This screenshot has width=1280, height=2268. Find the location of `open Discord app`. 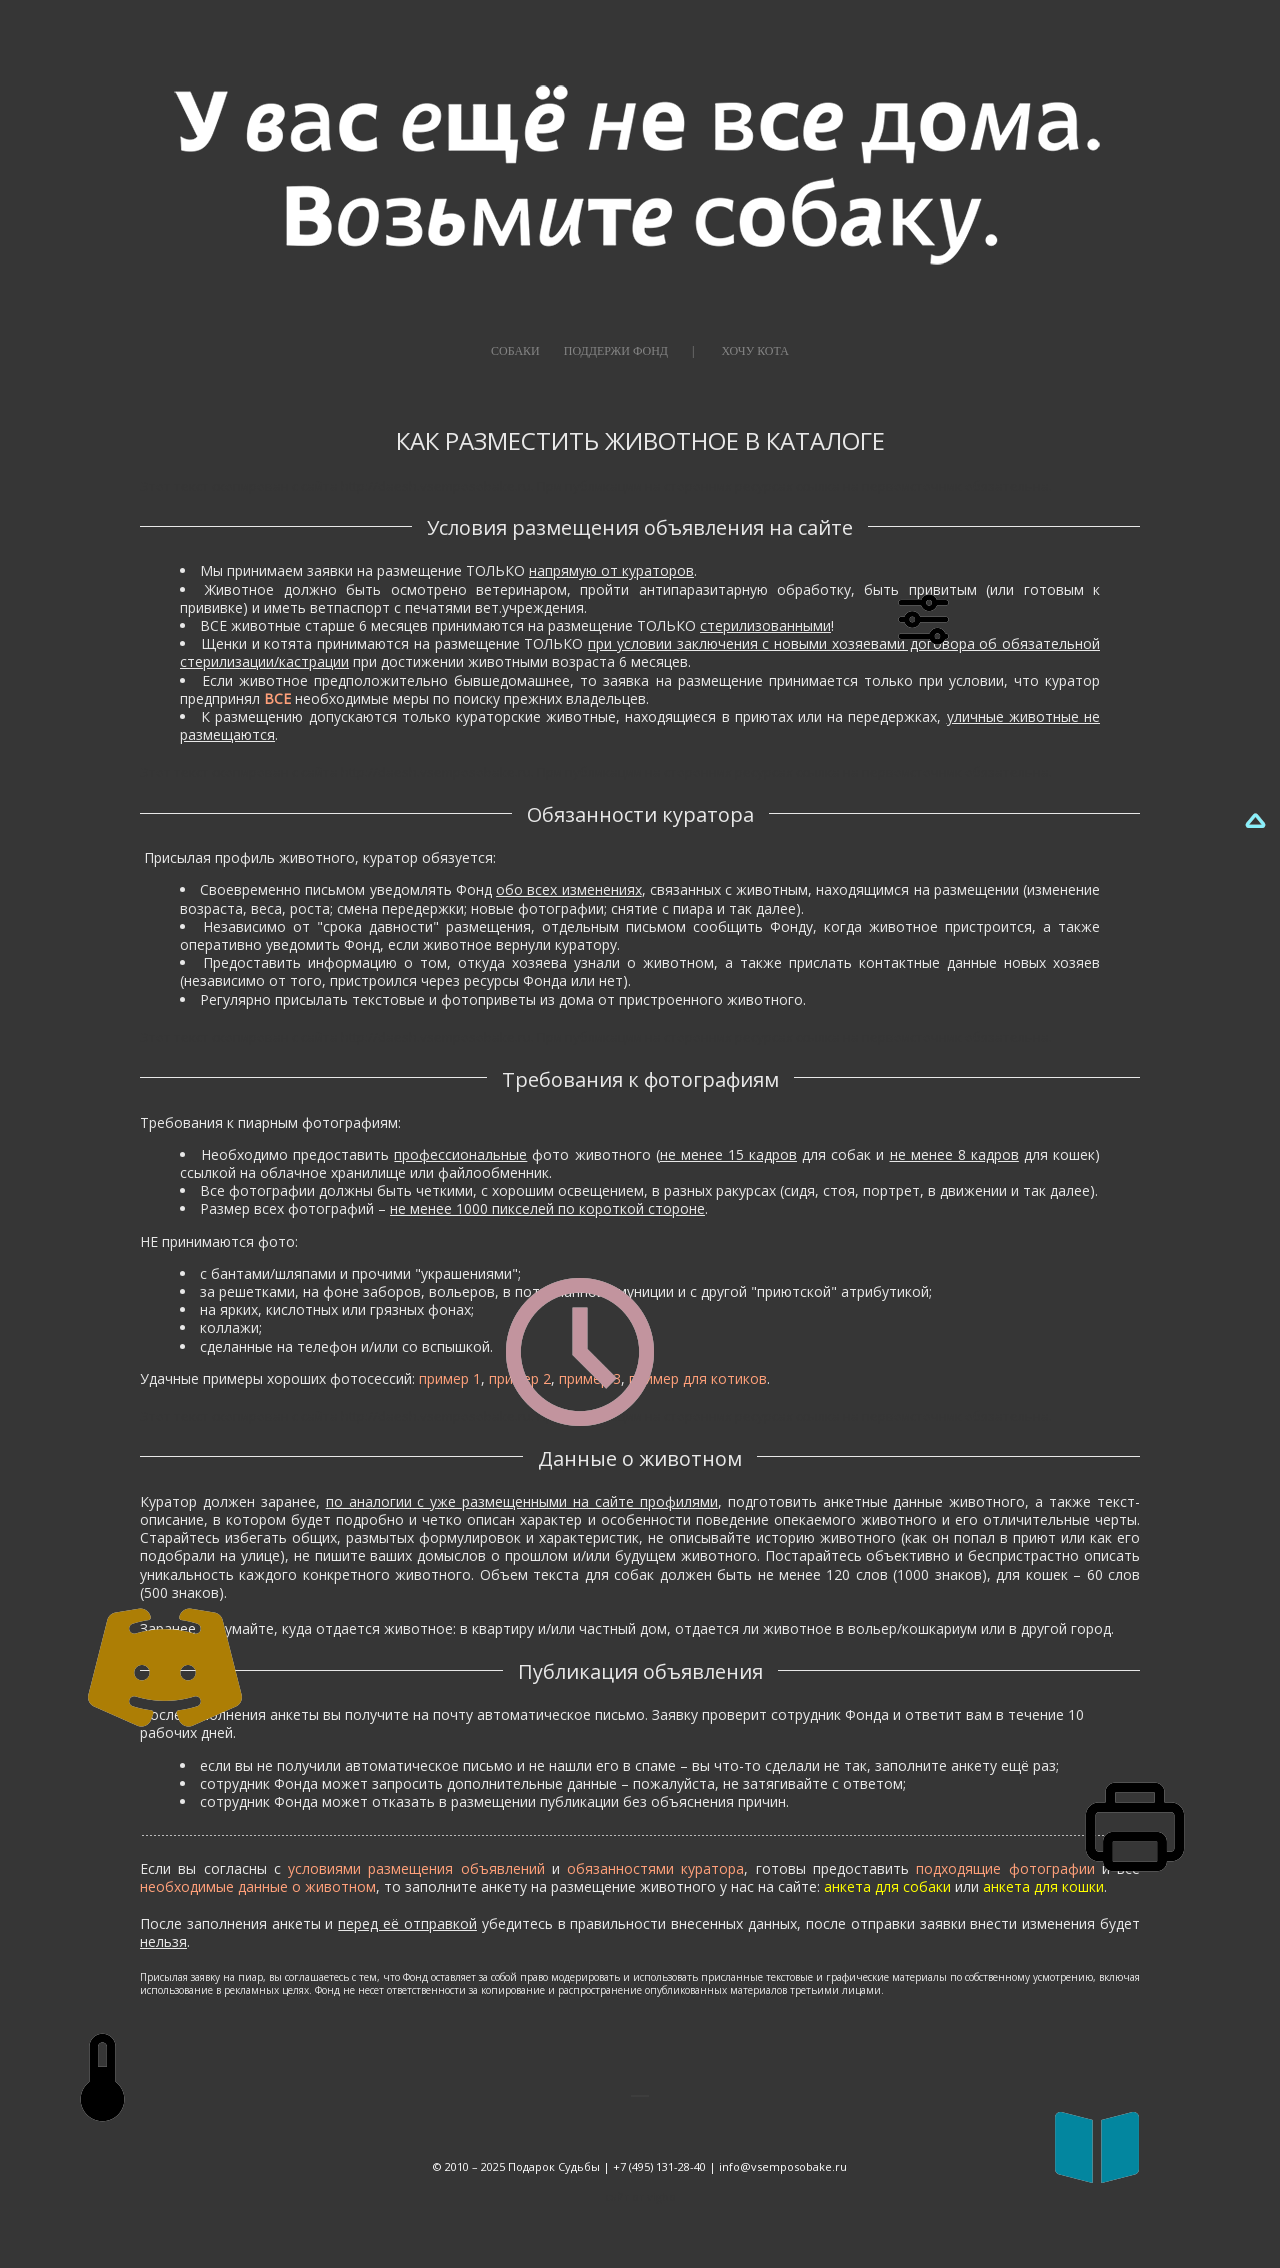

open Discord app is located at coordinates (165, 1665).